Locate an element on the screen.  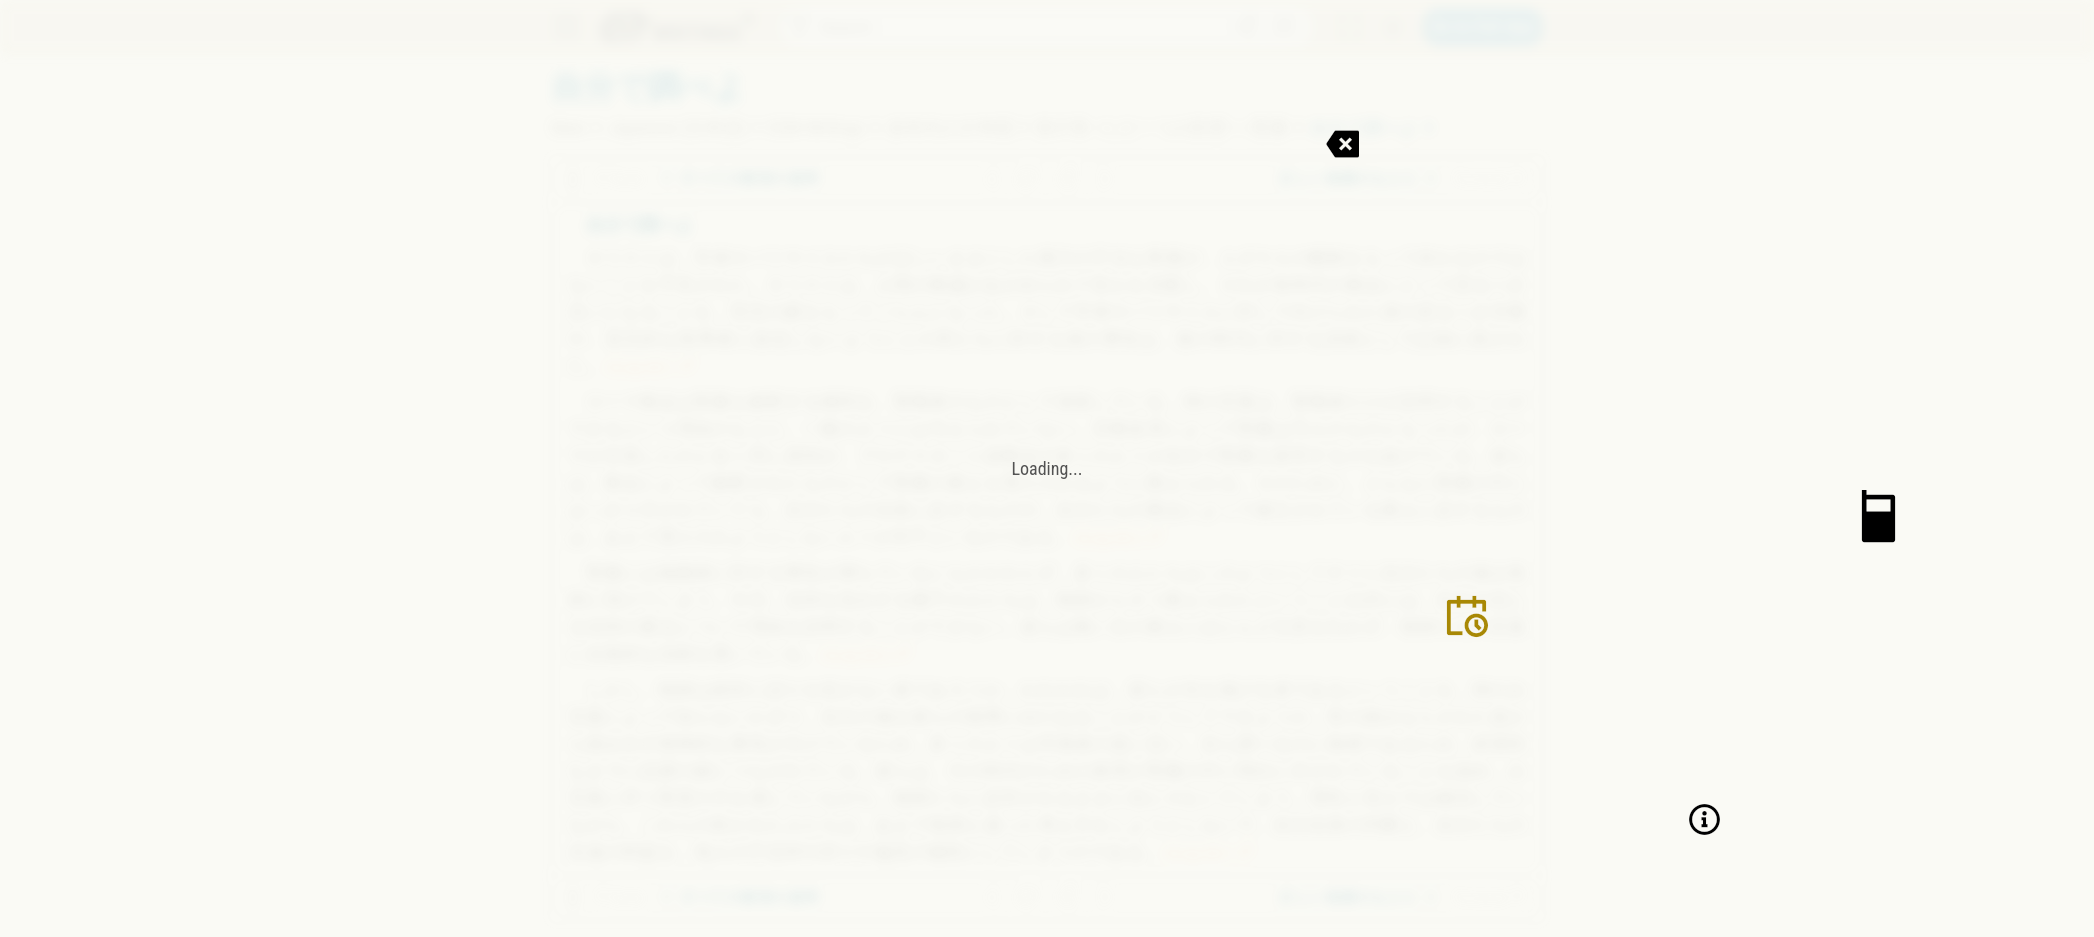
view more information or details is located at coordinates (1704, 819).